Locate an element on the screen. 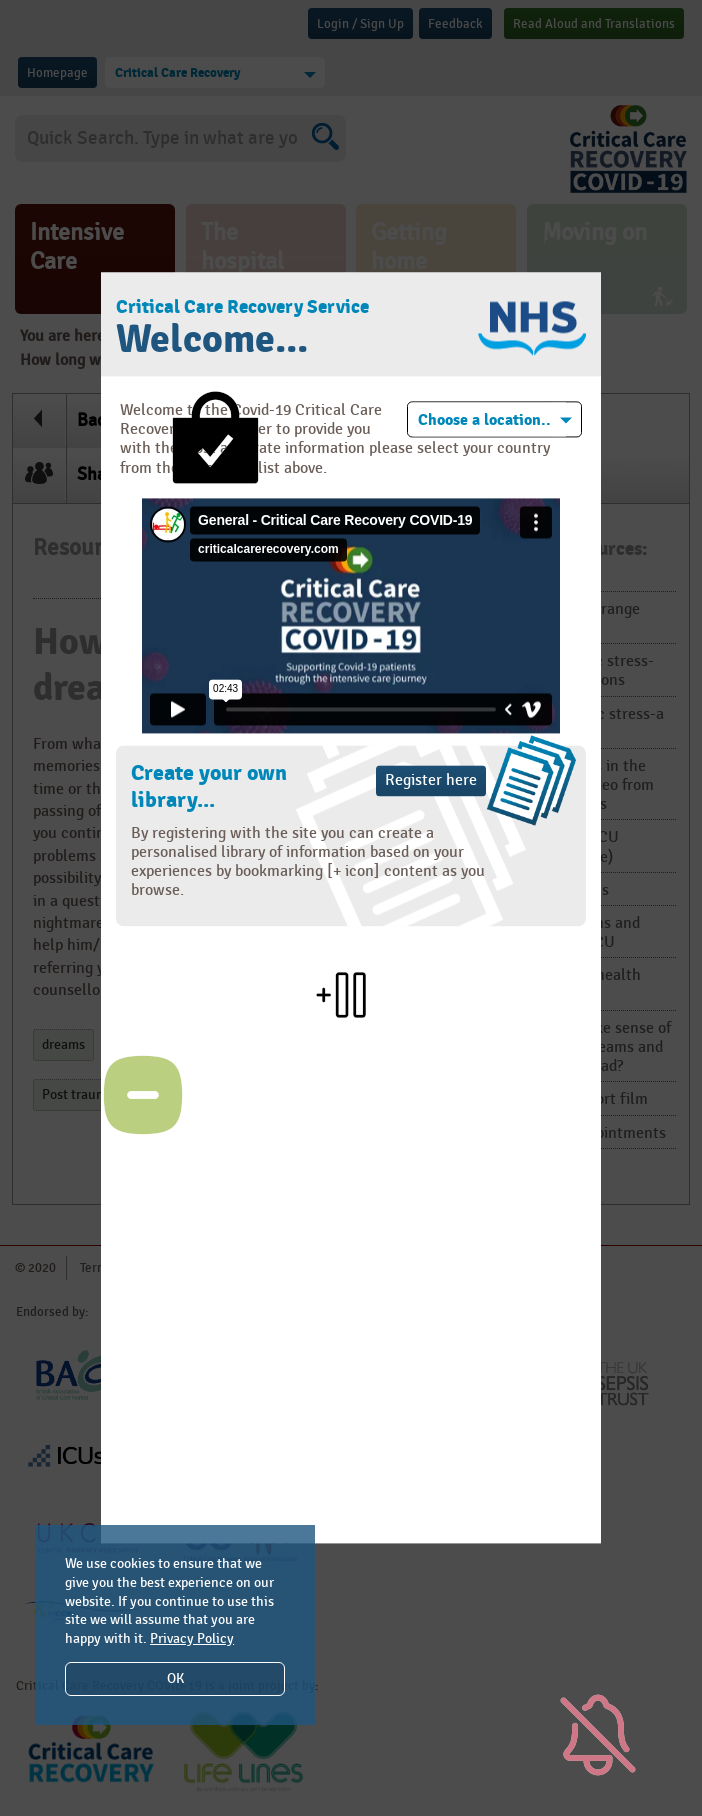  add a new column to the left is located at coordinates (345, 995).